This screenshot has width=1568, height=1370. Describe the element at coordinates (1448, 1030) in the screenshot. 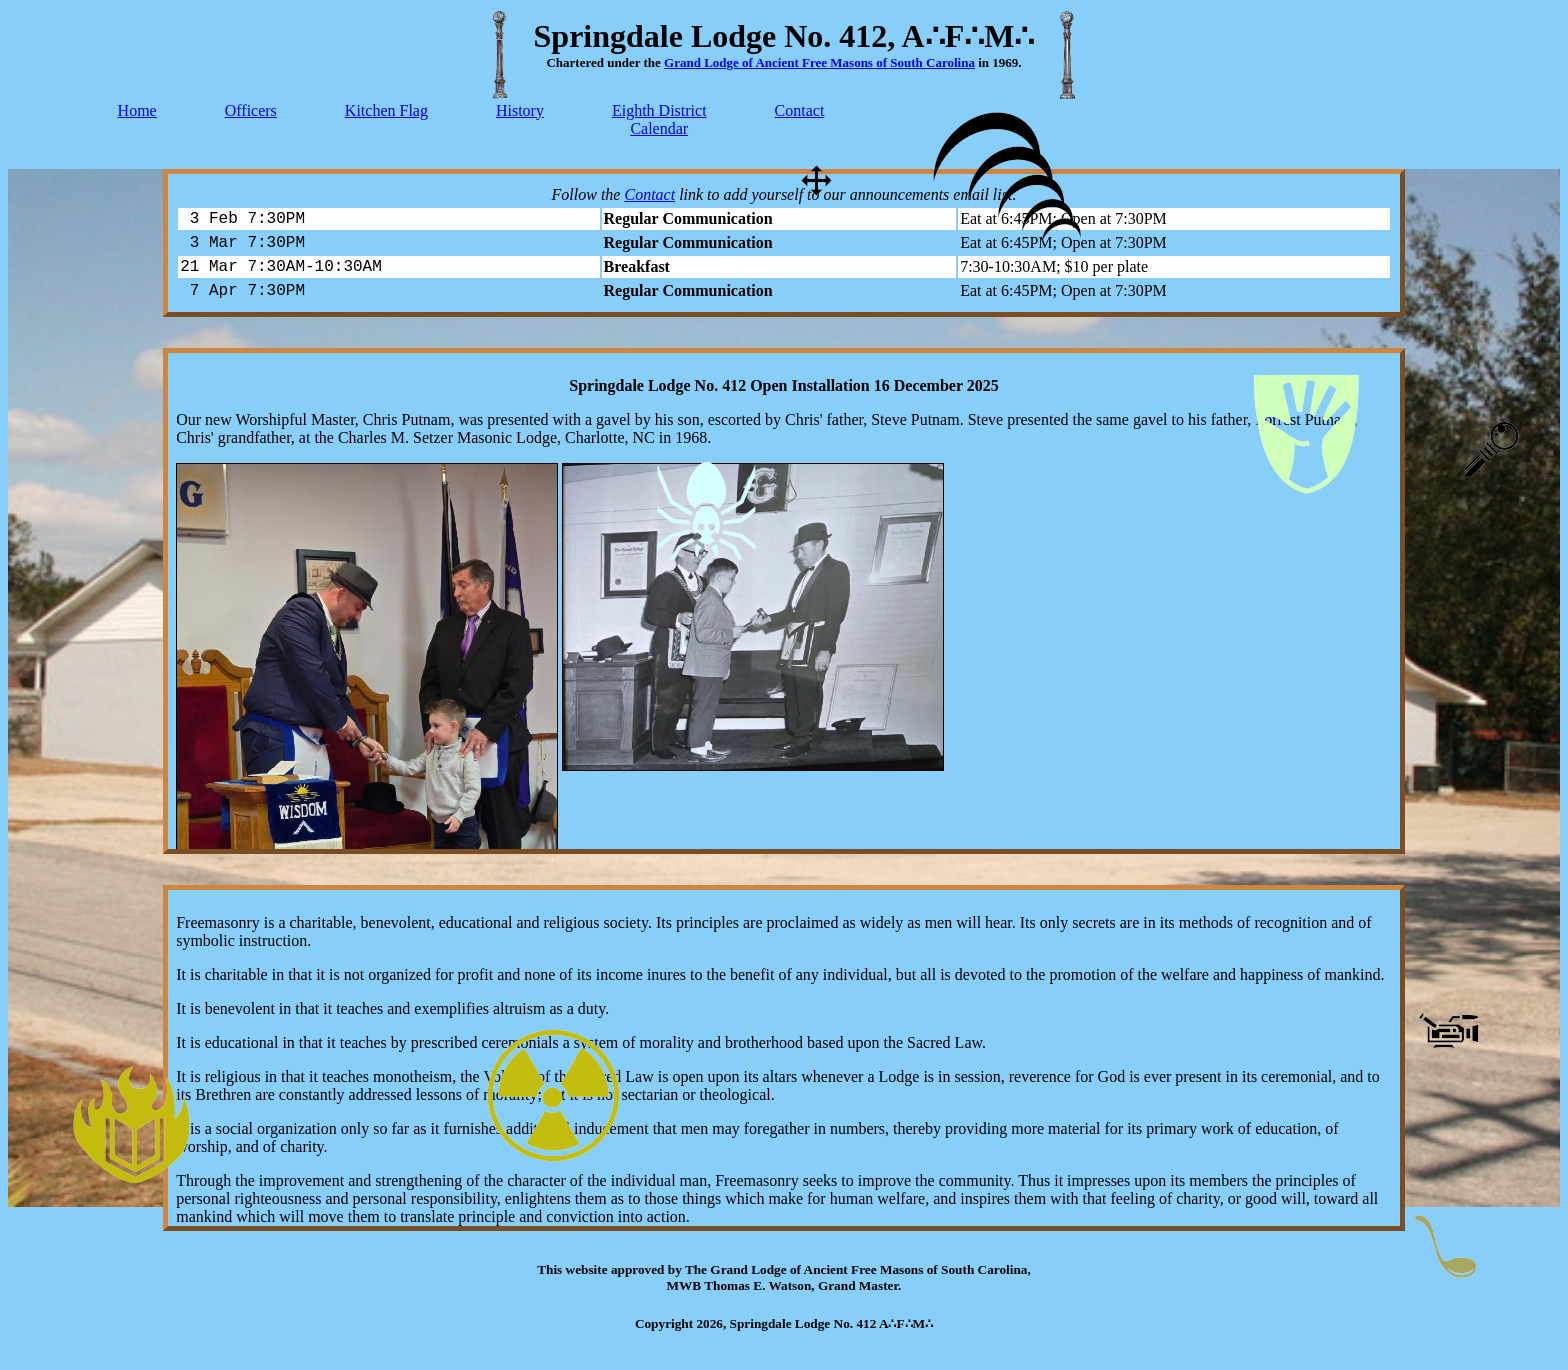

I see `start recording video` at that location.